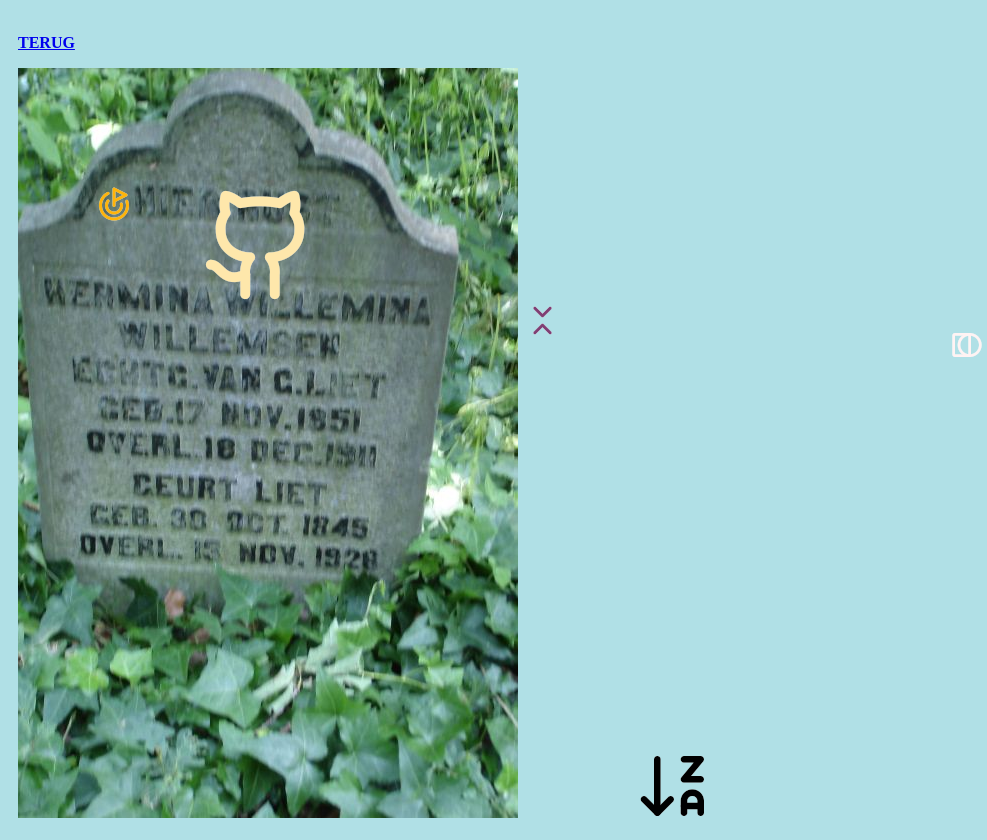  I want to click on toggle between rectangular and circular view modes, so click(967, 345).